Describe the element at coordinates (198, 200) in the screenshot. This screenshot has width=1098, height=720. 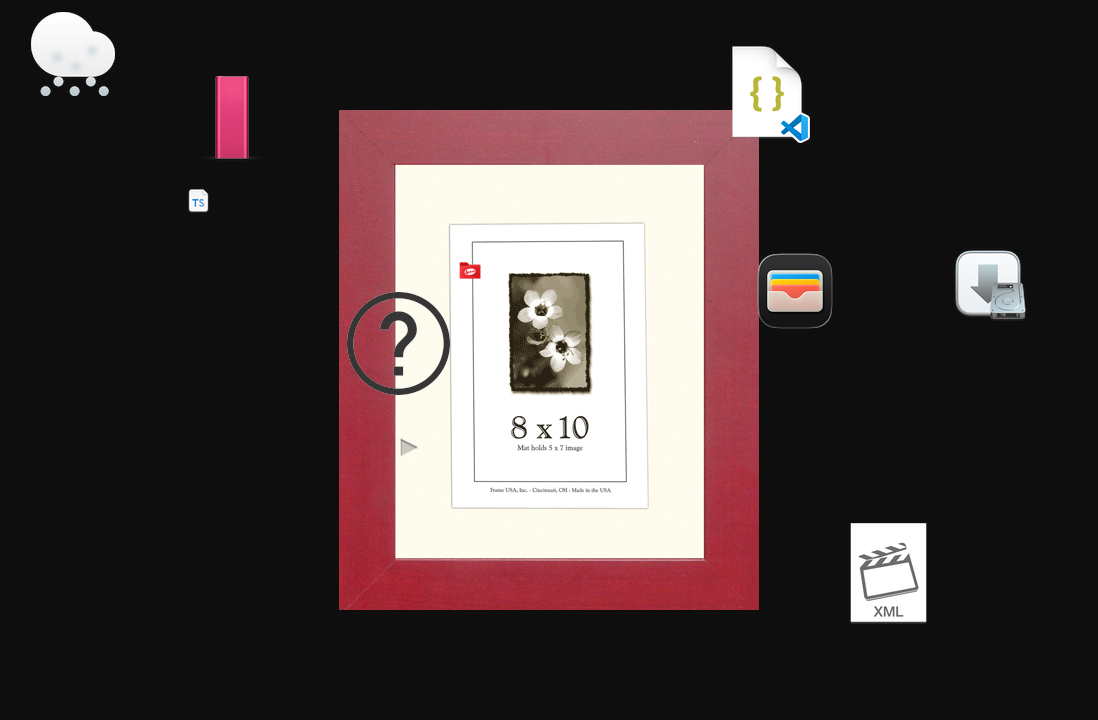
I see `a typescript source file` at that location.